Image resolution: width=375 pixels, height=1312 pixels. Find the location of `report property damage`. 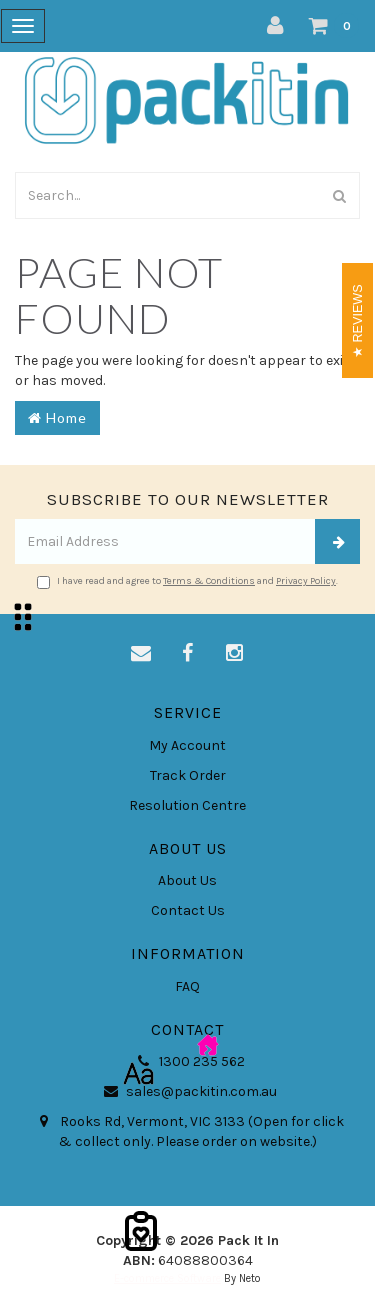

report property damage is located at coordinates (208, 1045).